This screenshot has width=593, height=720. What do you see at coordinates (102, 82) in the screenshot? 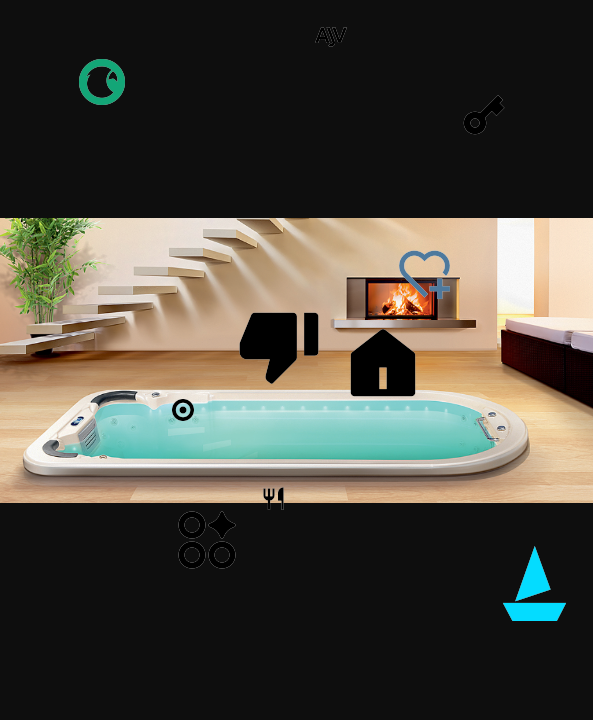
I see `eagle app logo` at bounding box center [102, 82].